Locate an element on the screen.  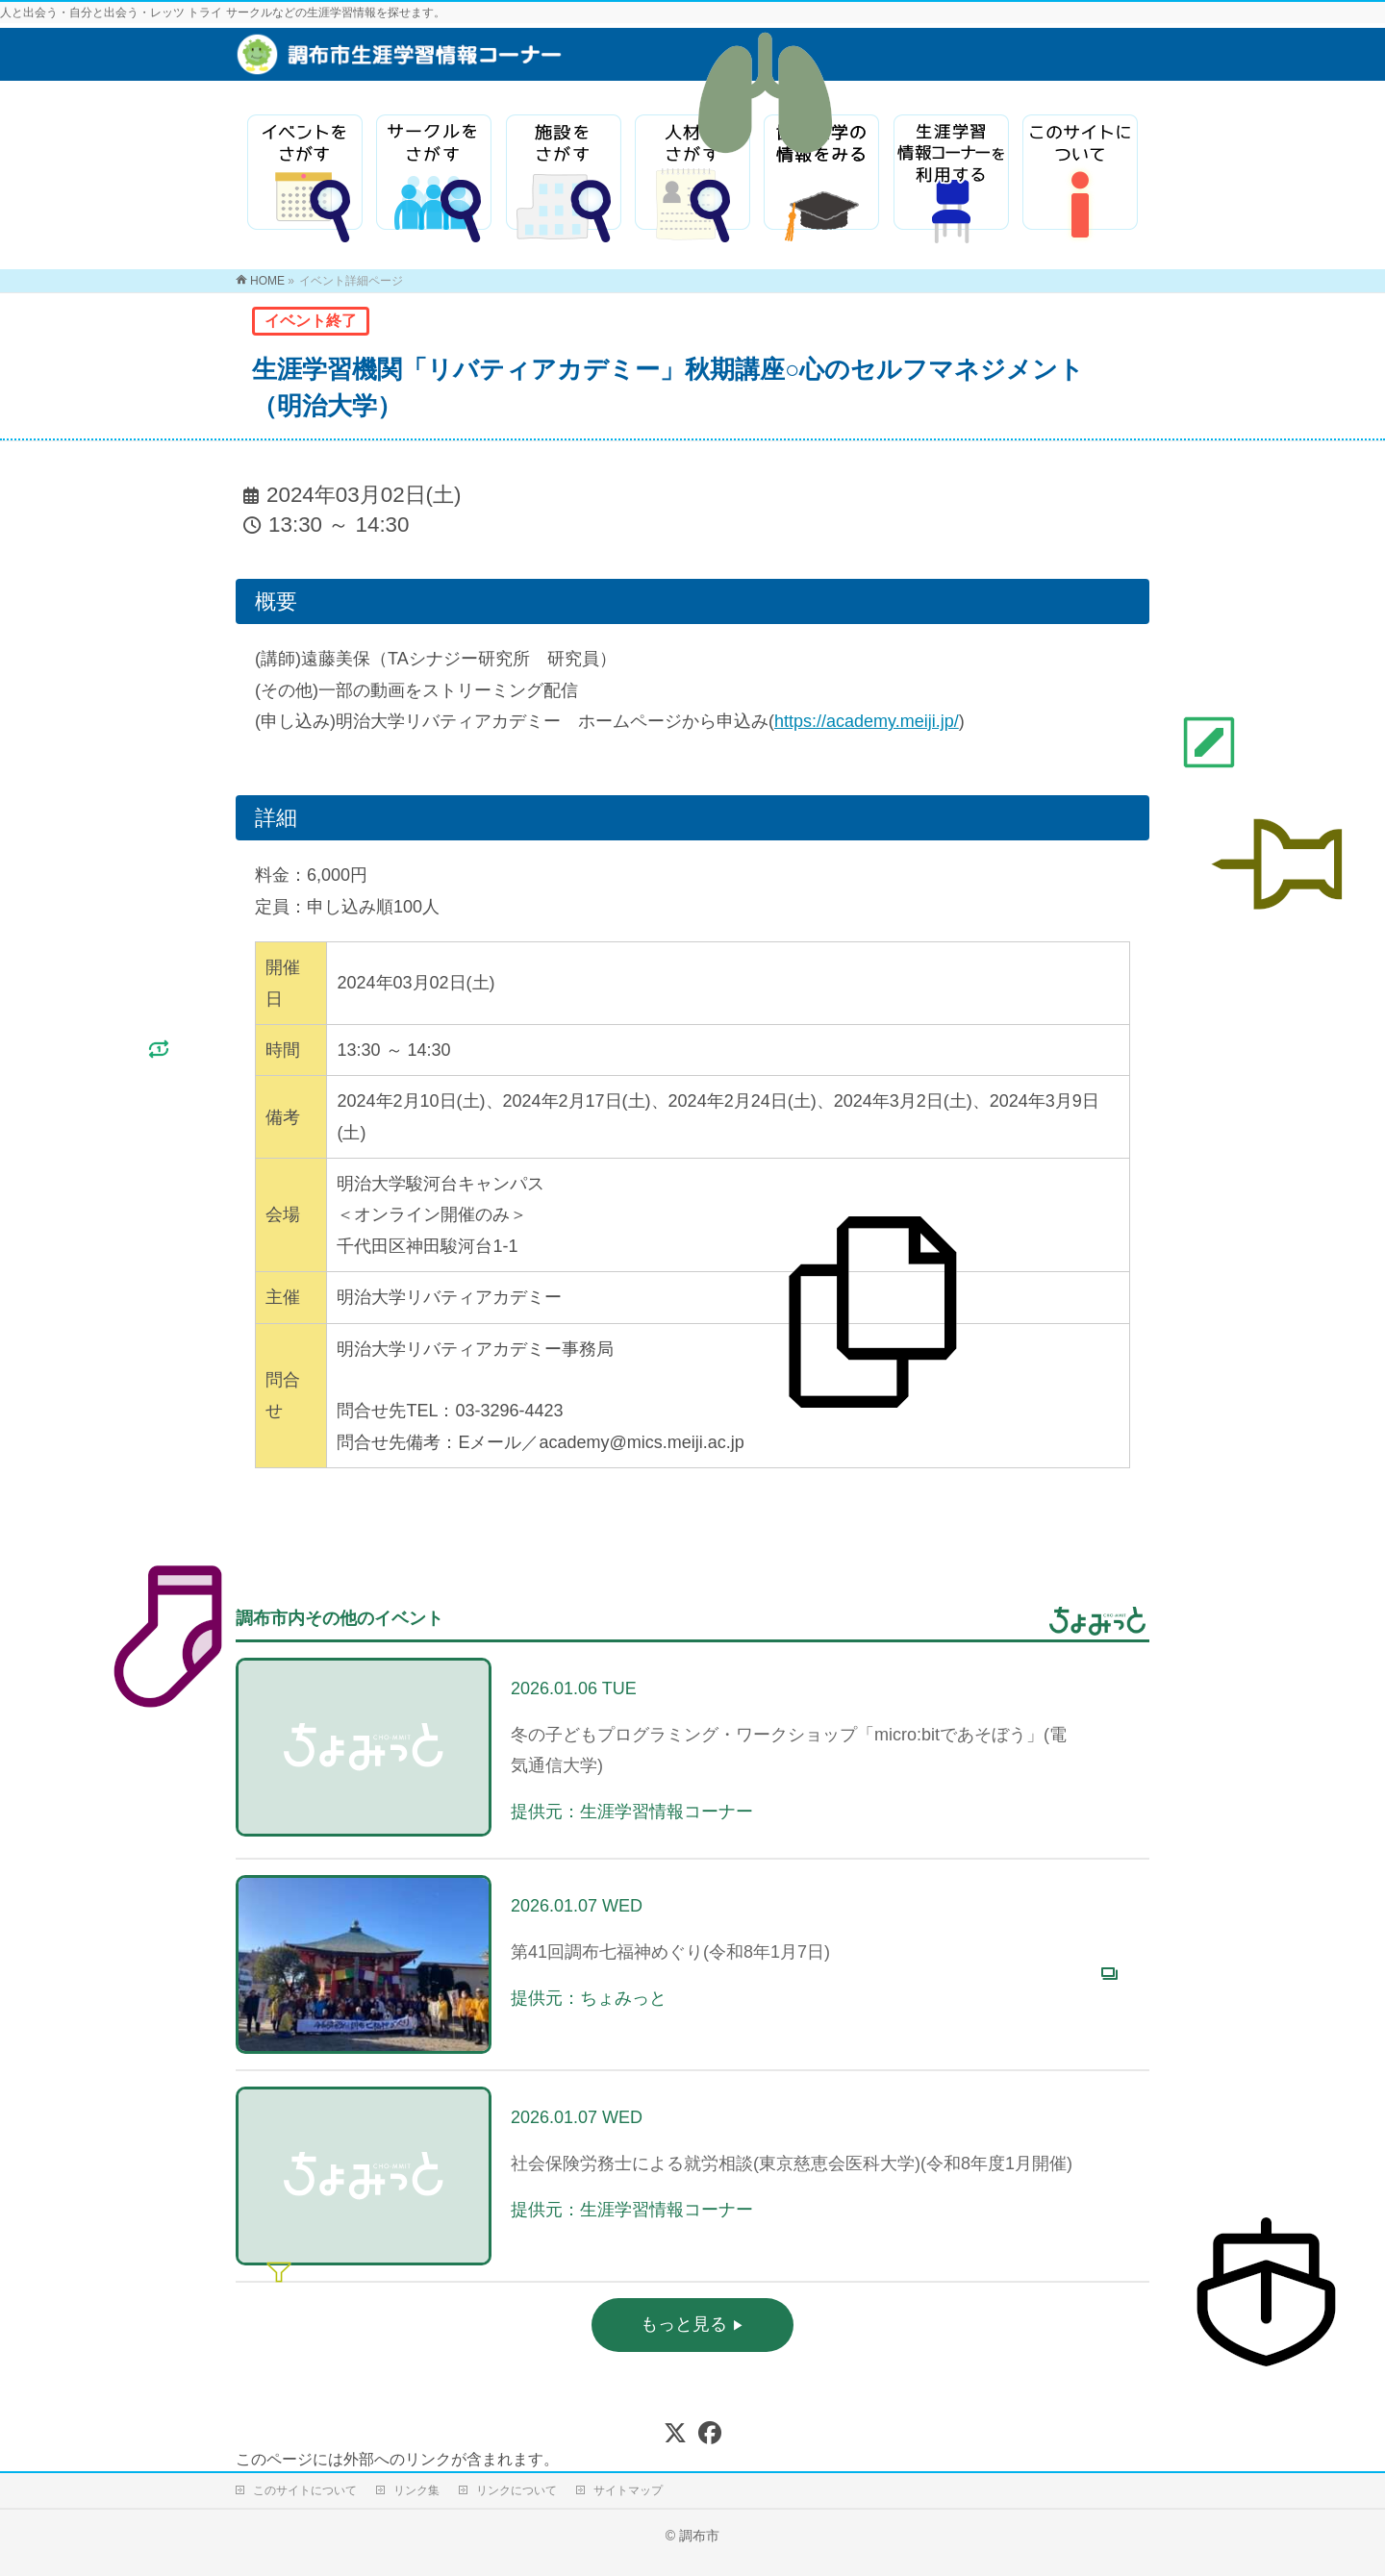
indicates a file ignored in diff comparison is located at coordinates (1209, 742).